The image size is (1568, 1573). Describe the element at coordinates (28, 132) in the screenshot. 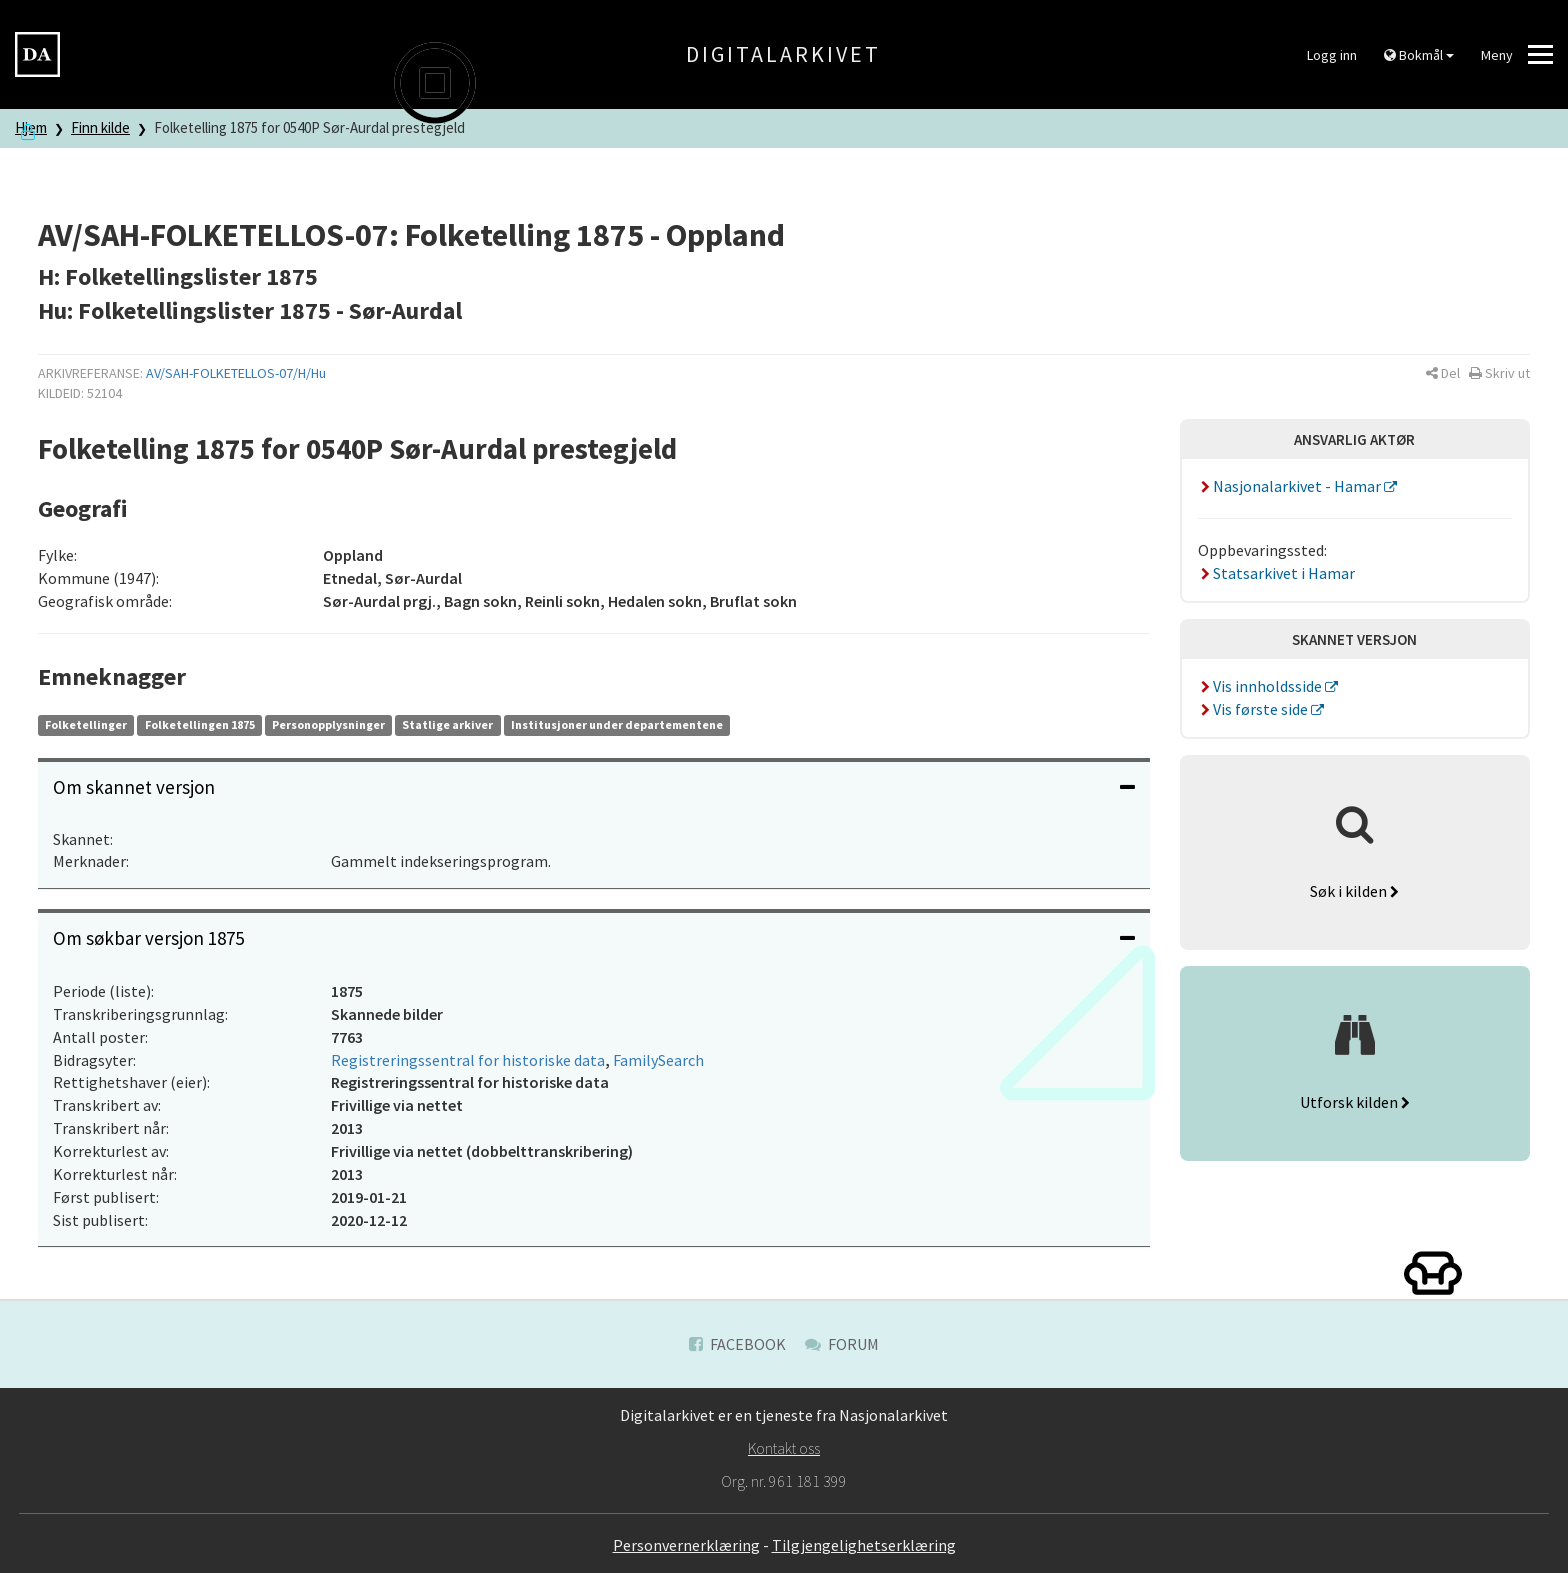

I see `indicates a locked or protected item` at that location.